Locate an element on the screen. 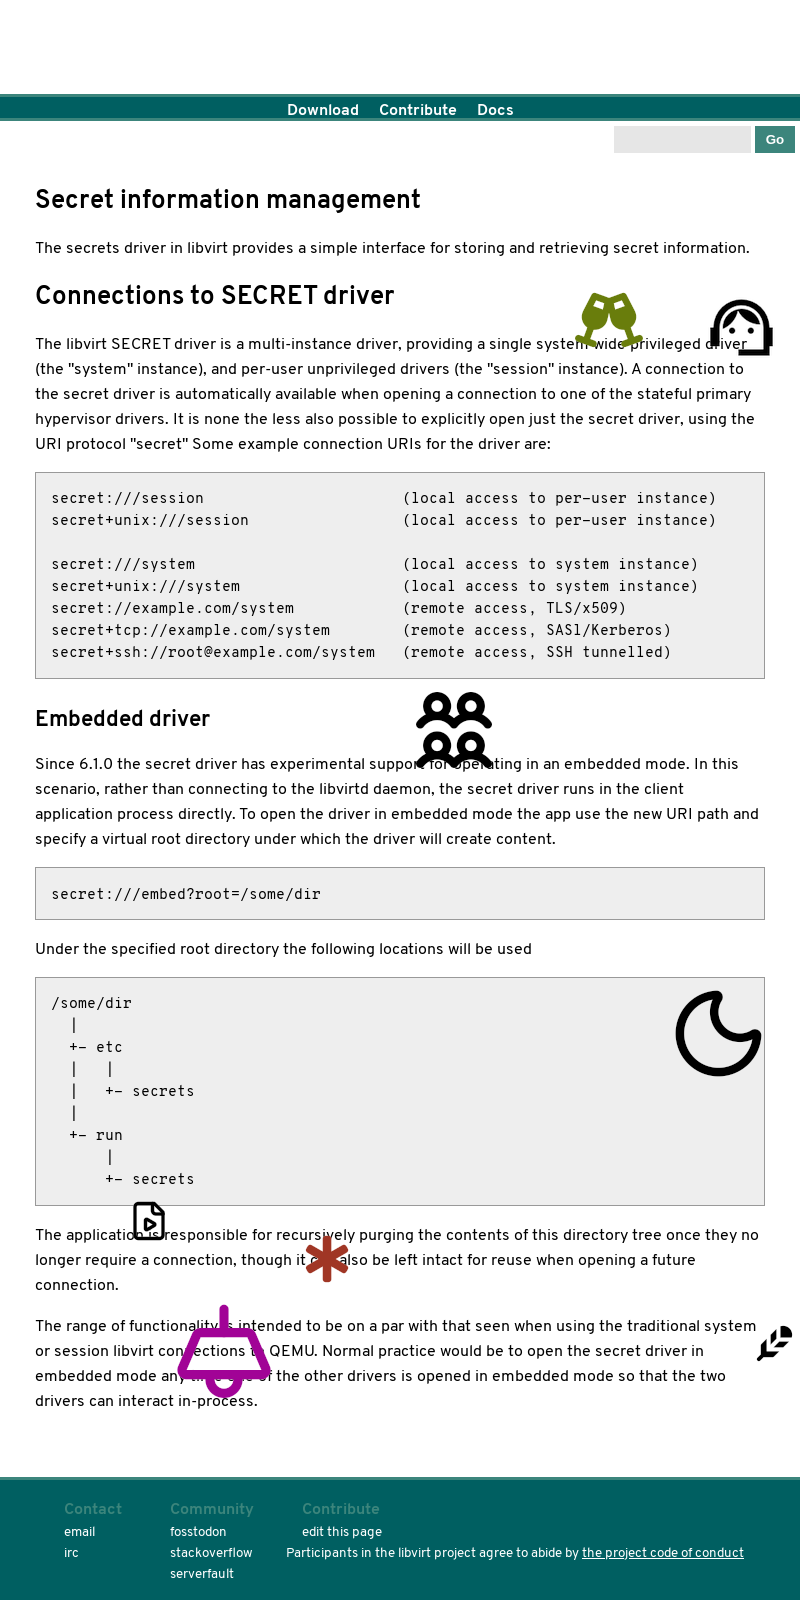  compose a new post or message is located at coordinates (774, 1343).